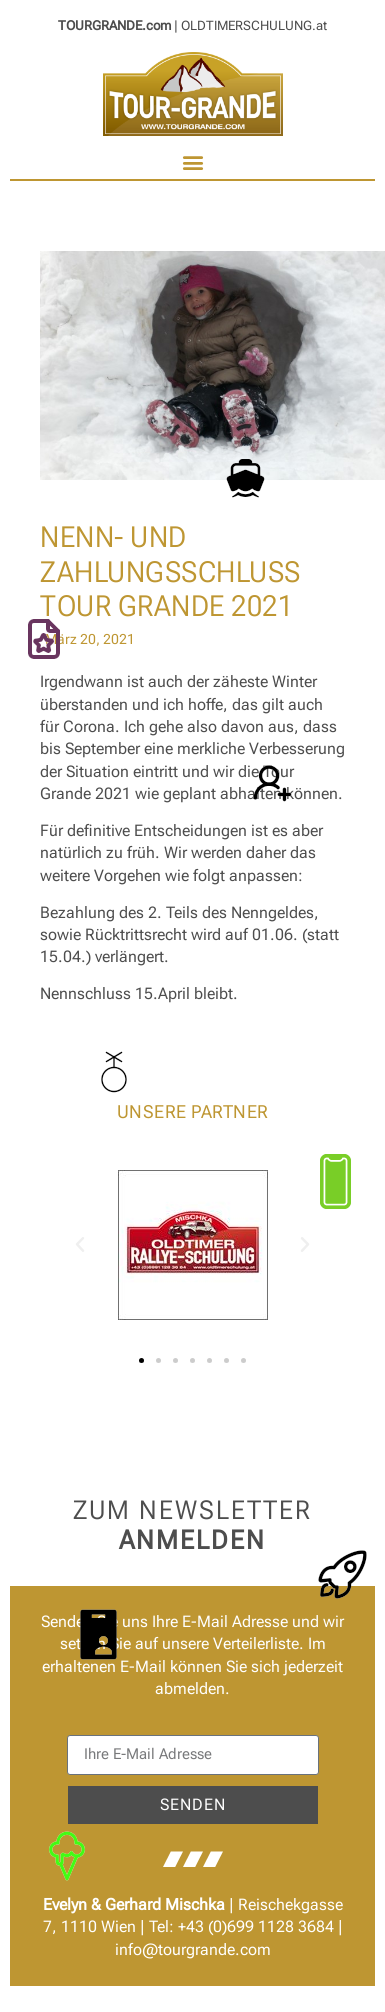 The image size is (385, 2012). What do you see at coordinates (272, 782) in the screenshot?
I see `add a new contact or friend` at bounding box center [272, 782].